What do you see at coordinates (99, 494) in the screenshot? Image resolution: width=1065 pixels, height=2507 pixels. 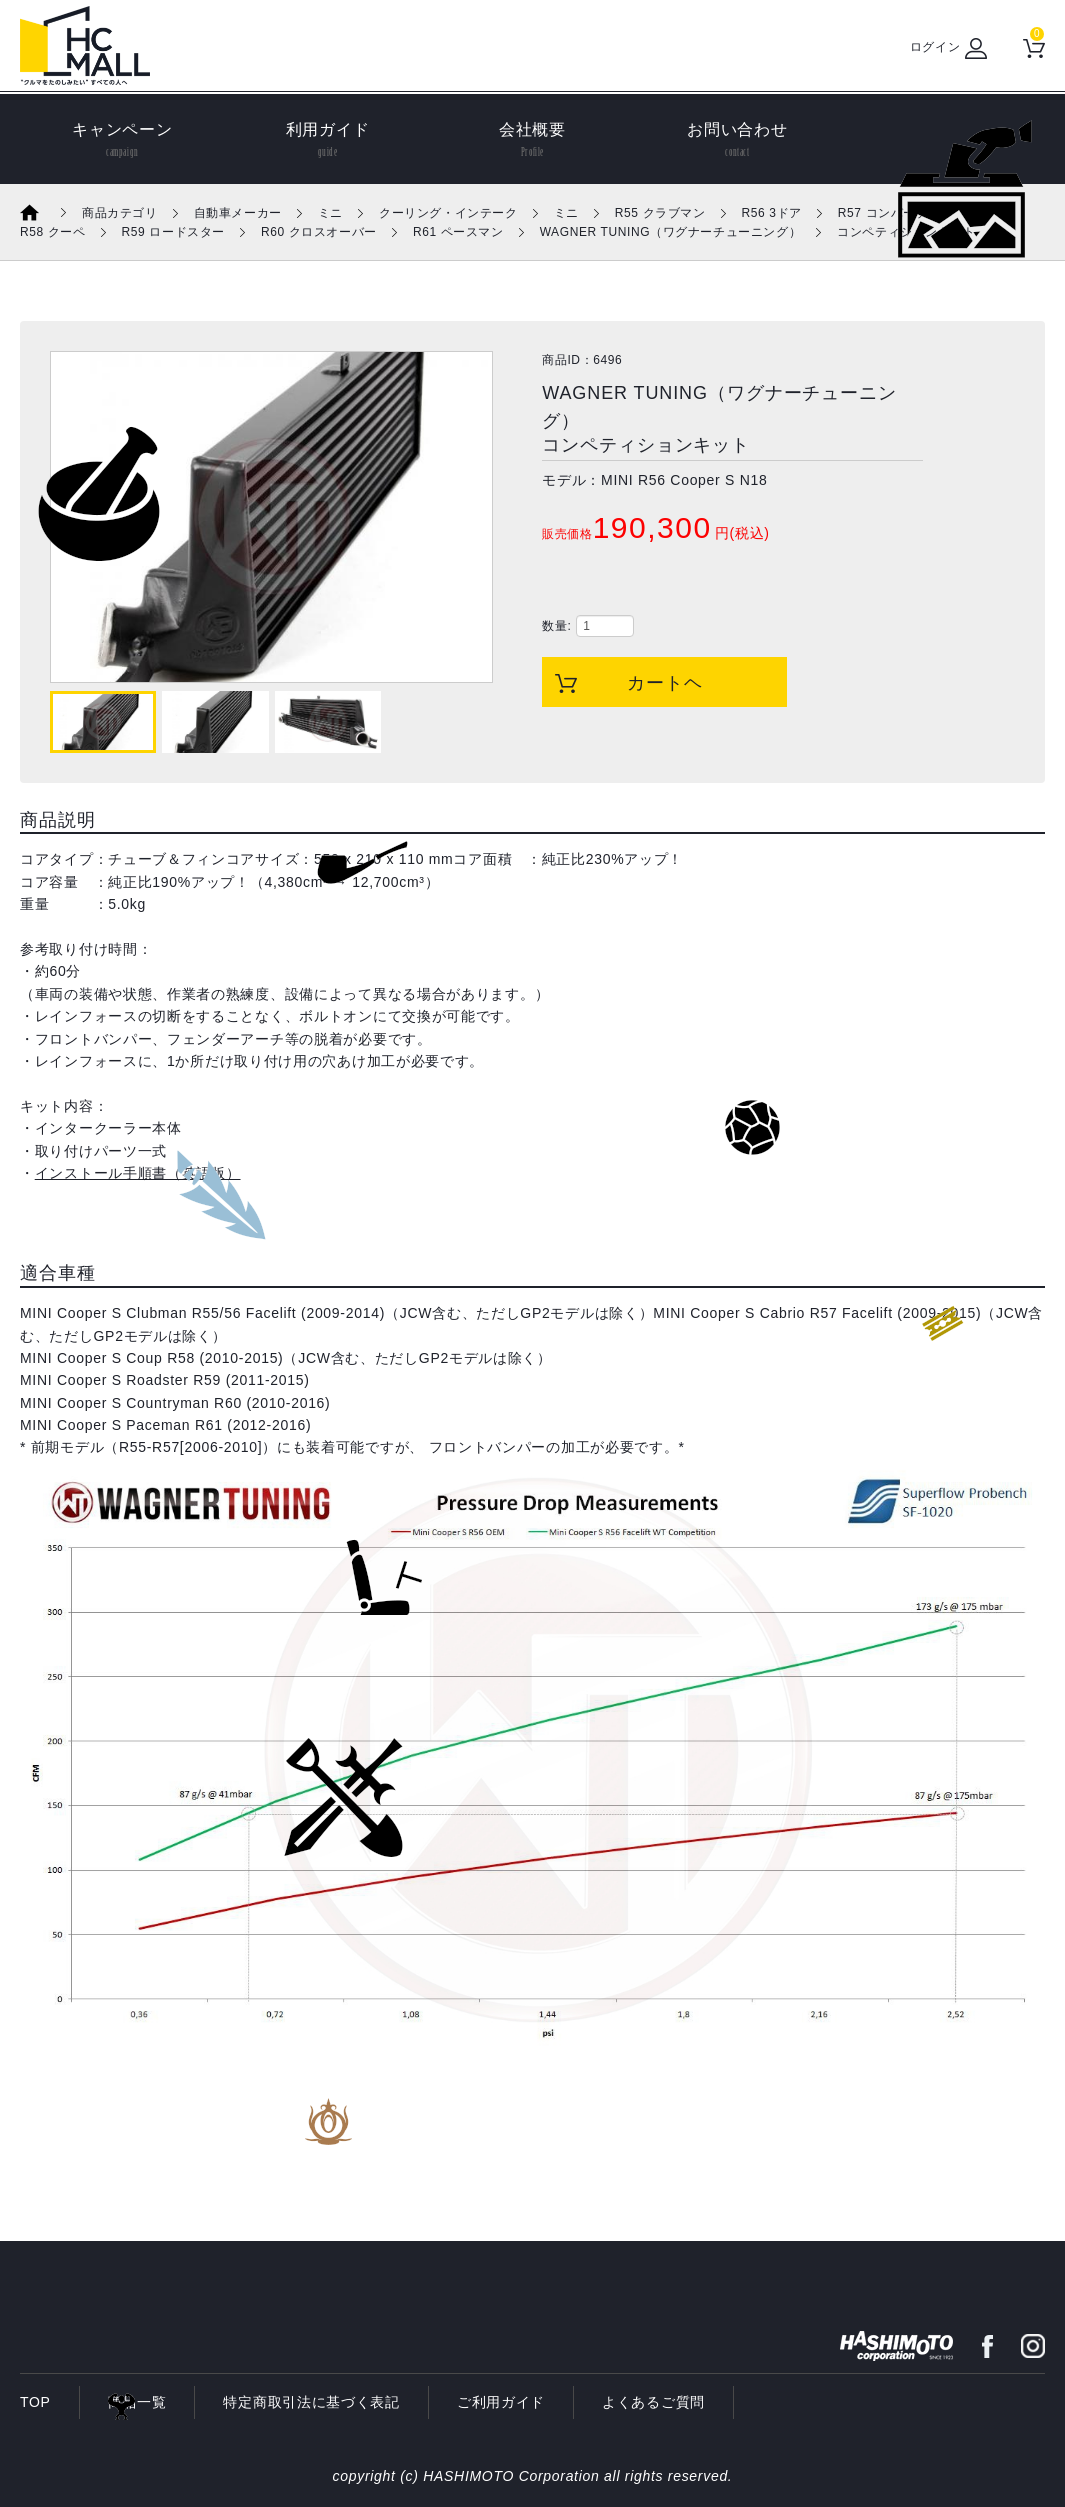 I see `access pharmacy or medication features` at bounding box center [99, 494].